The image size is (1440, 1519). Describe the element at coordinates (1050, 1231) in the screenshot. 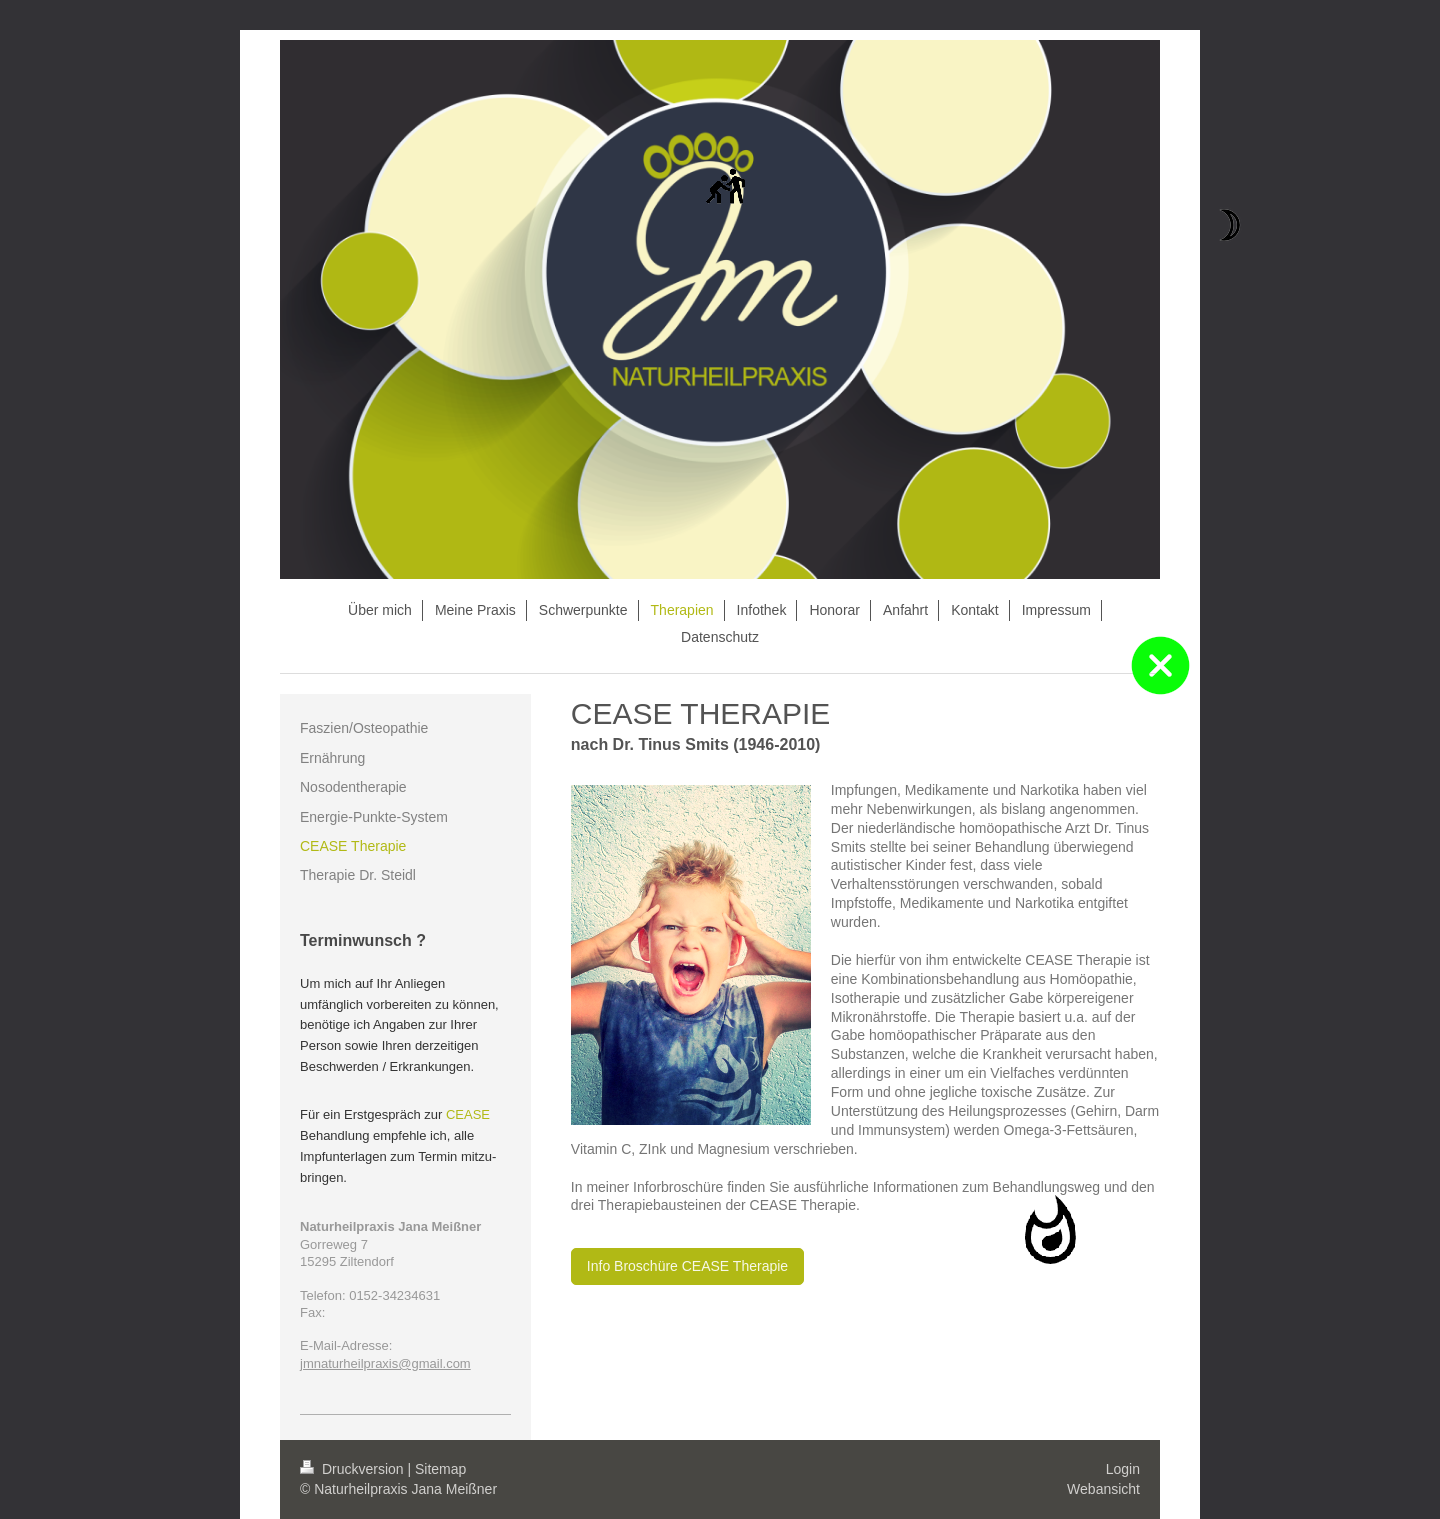

I see `view trending or popular content` at that location.